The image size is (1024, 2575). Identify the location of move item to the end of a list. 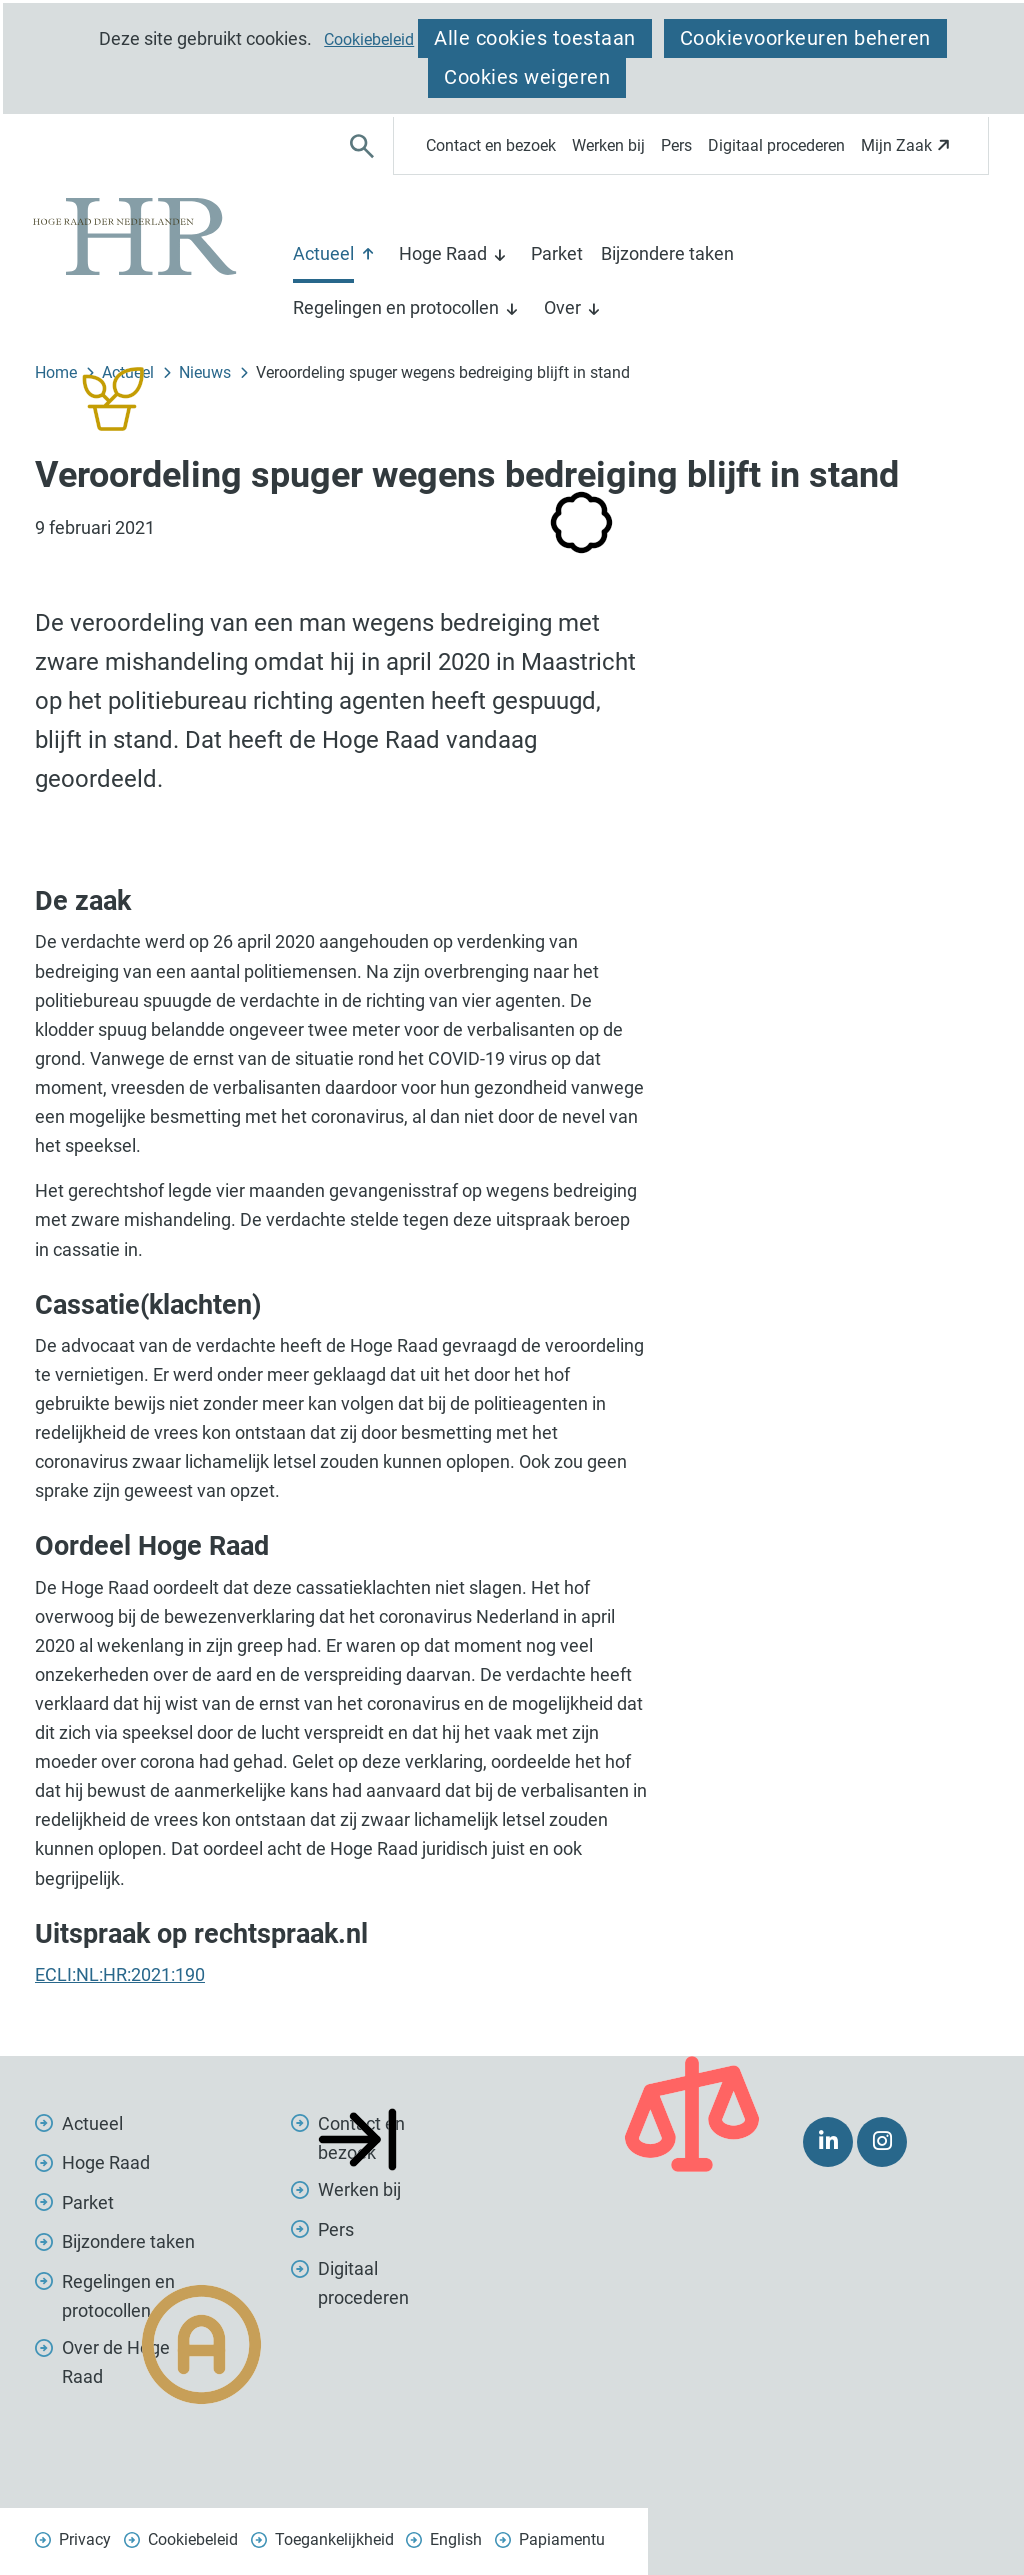
(357, 2139).